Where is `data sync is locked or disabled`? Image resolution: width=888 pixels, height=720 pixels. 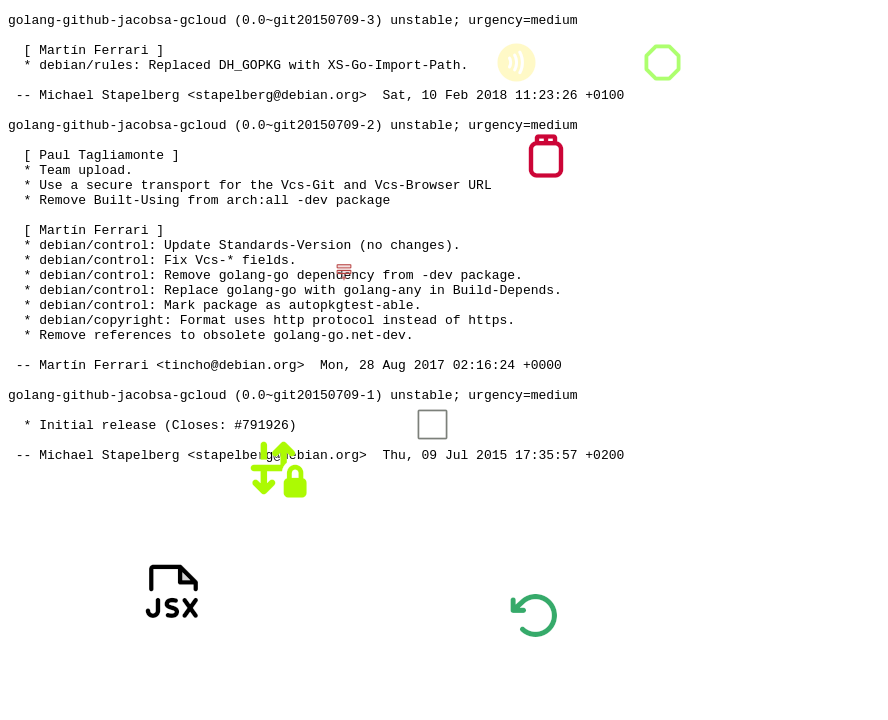 data sync is locked or disabled is located at coordinates (277, 468).